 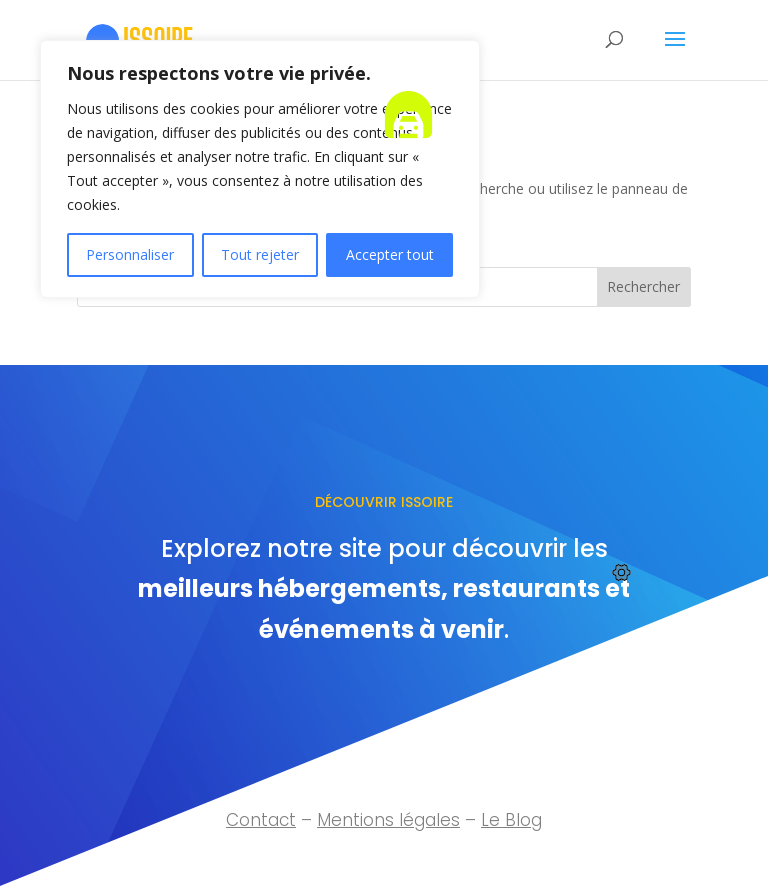 I want to click on access settings or preferences, so click(x=621, y=572).